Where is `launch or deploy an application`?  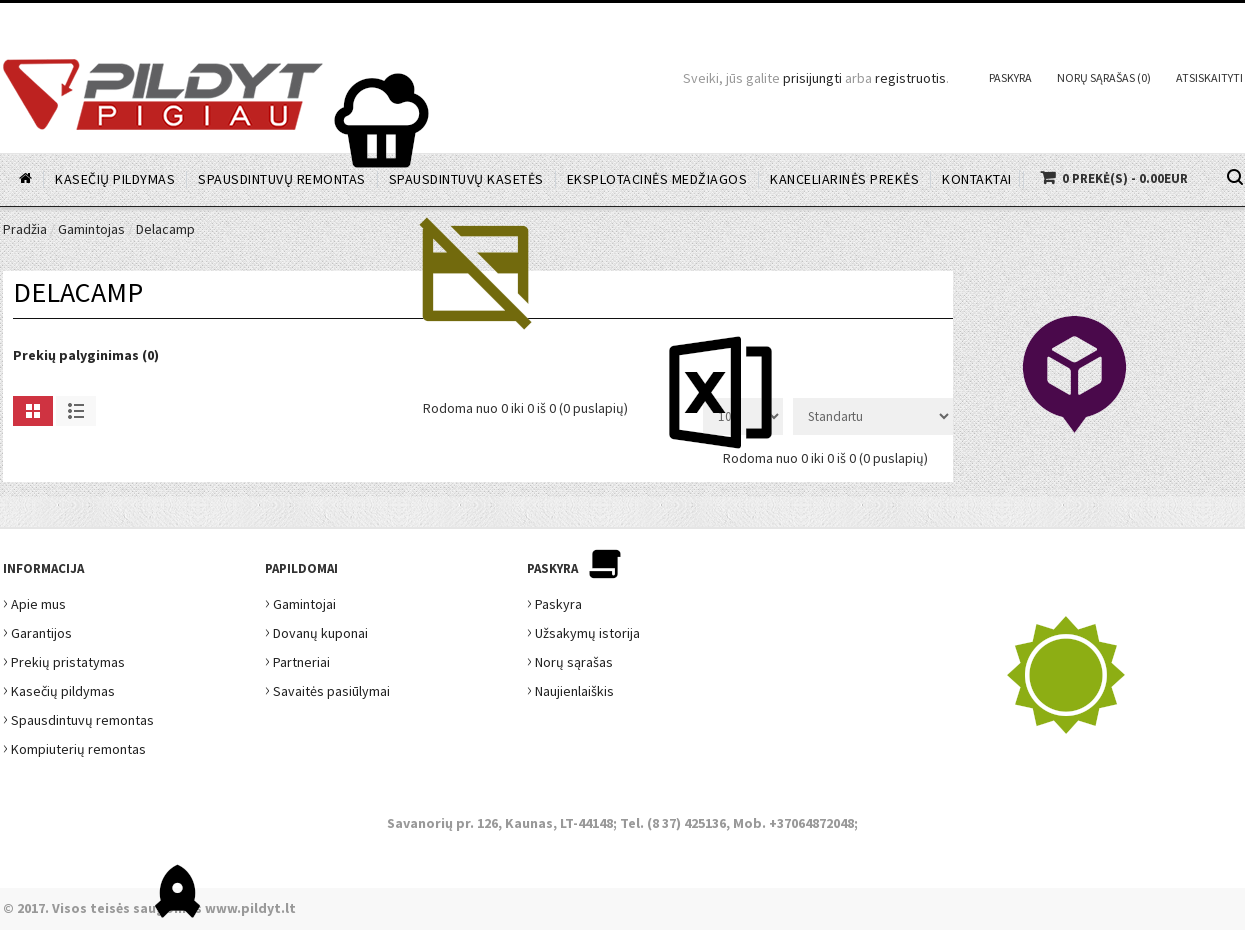
launch or deploy an application is located at coordinates (177, 890).